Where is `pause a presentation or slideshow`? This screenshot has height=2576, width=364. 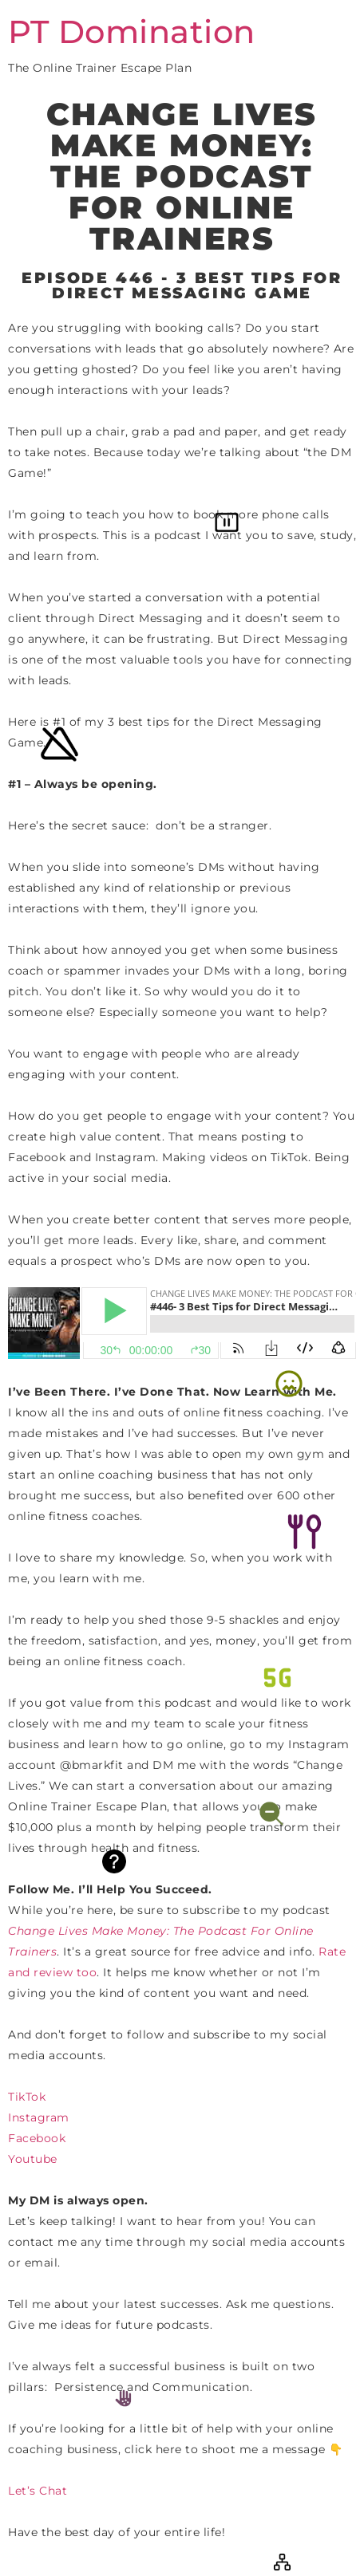 pause a presentation or slideshow is located at coordinates (227, 522).